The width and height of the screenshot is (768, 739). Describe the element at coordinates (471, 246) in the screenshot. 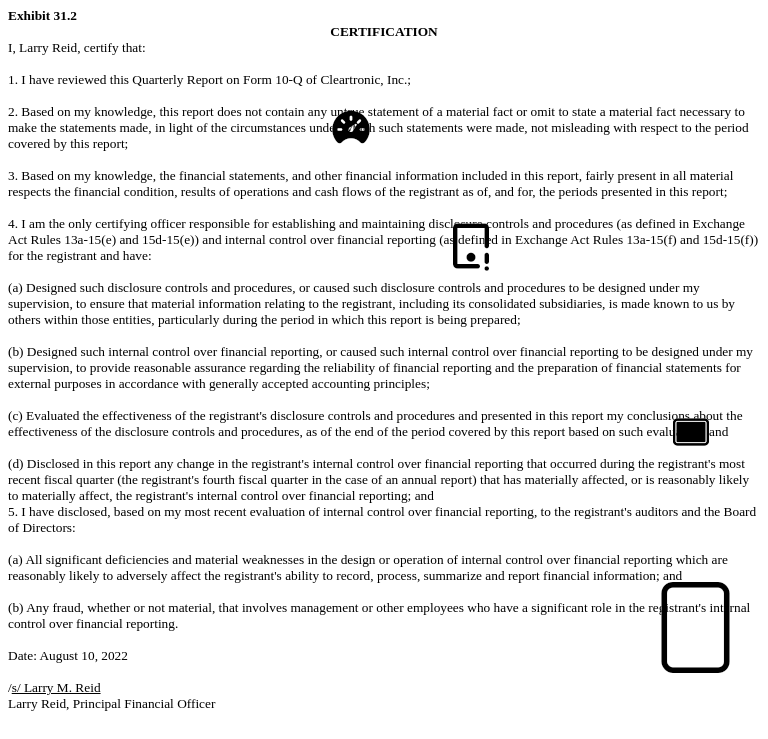

I see `tablet device requires attention or has an issue` at that location.